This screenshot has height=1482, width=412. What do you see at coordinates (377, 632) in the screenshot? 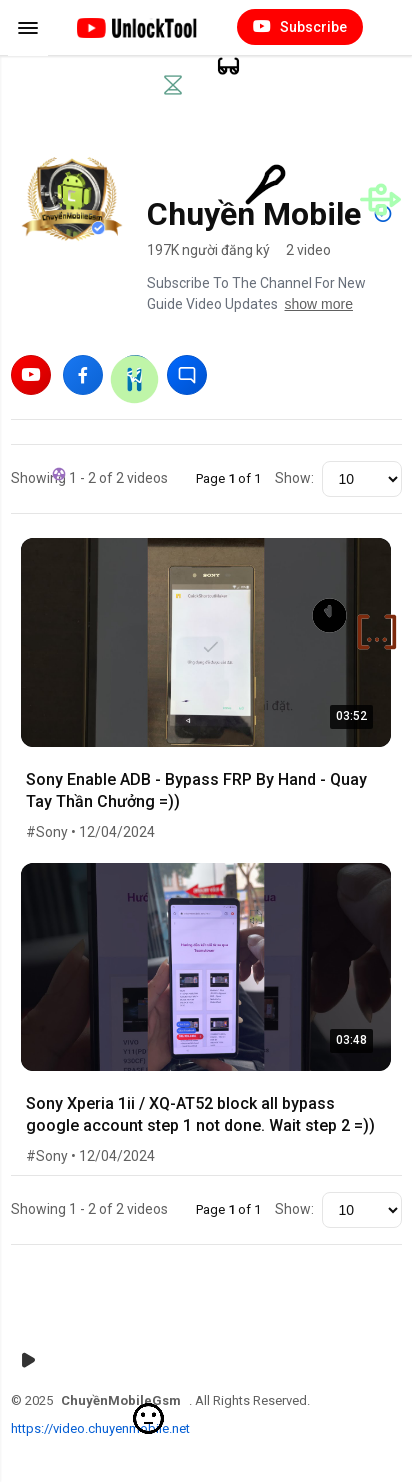
I see `contains or groups related content` at bounding box center [377, 632].